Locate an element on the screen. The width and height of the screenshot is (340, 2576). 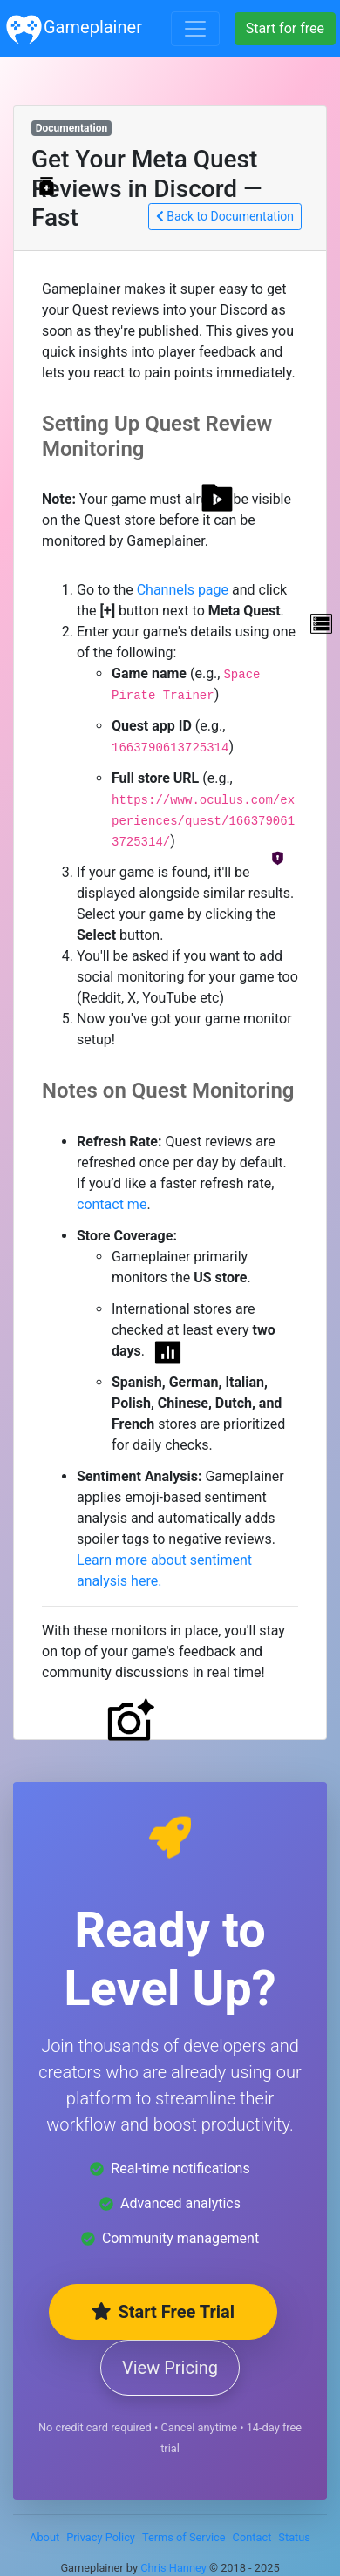
open video folder is located at coordinates (217, 498).